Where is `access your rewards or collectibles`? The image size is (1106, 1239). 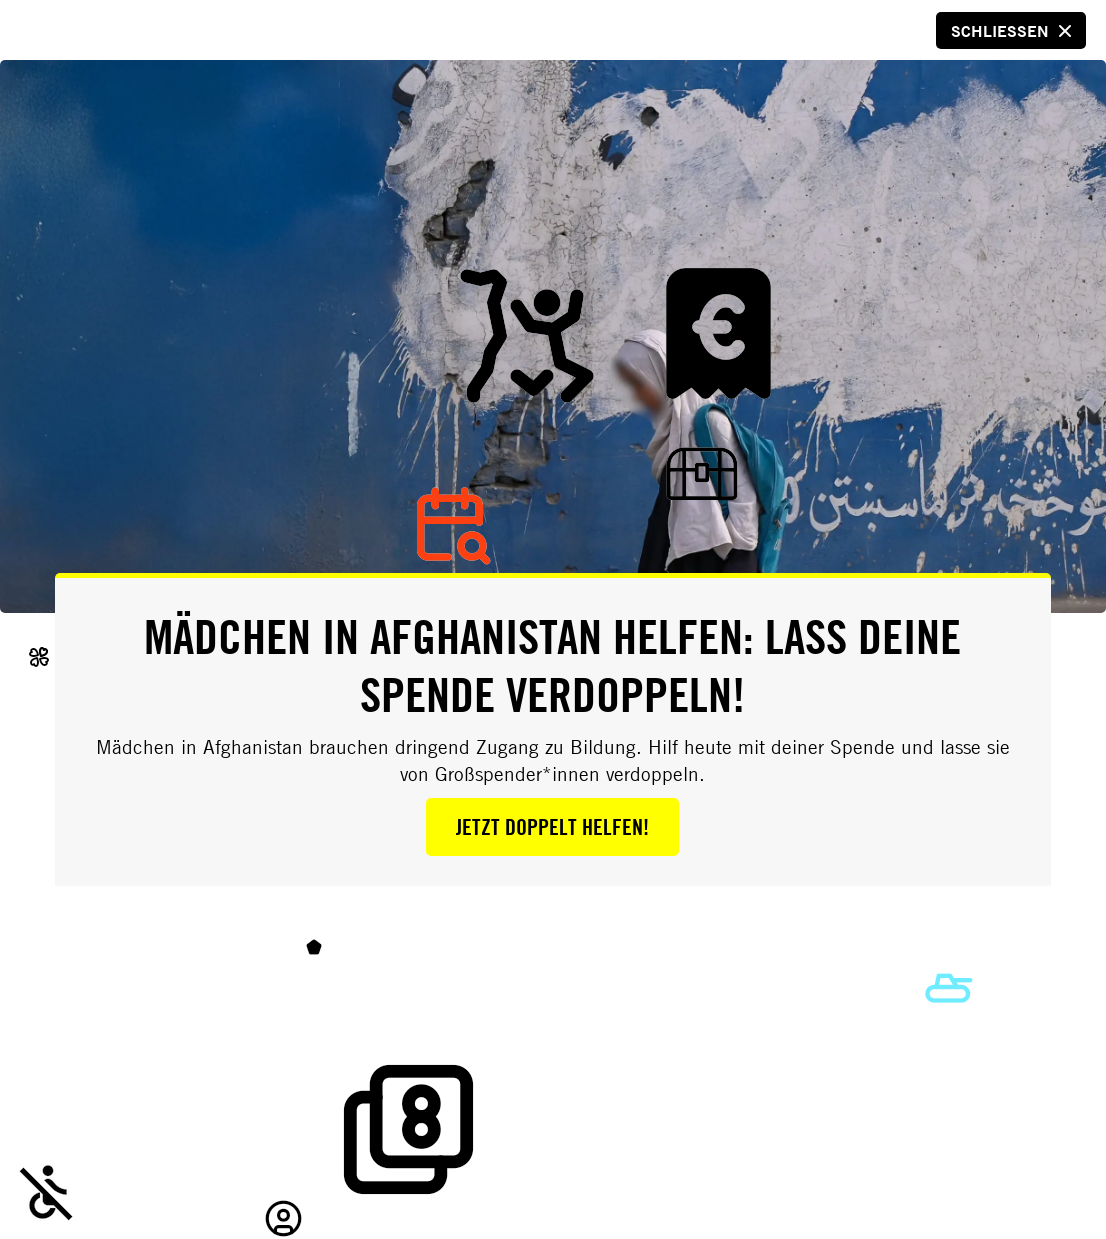 access your rewards or collectibles is located at coordinates (702, 475).